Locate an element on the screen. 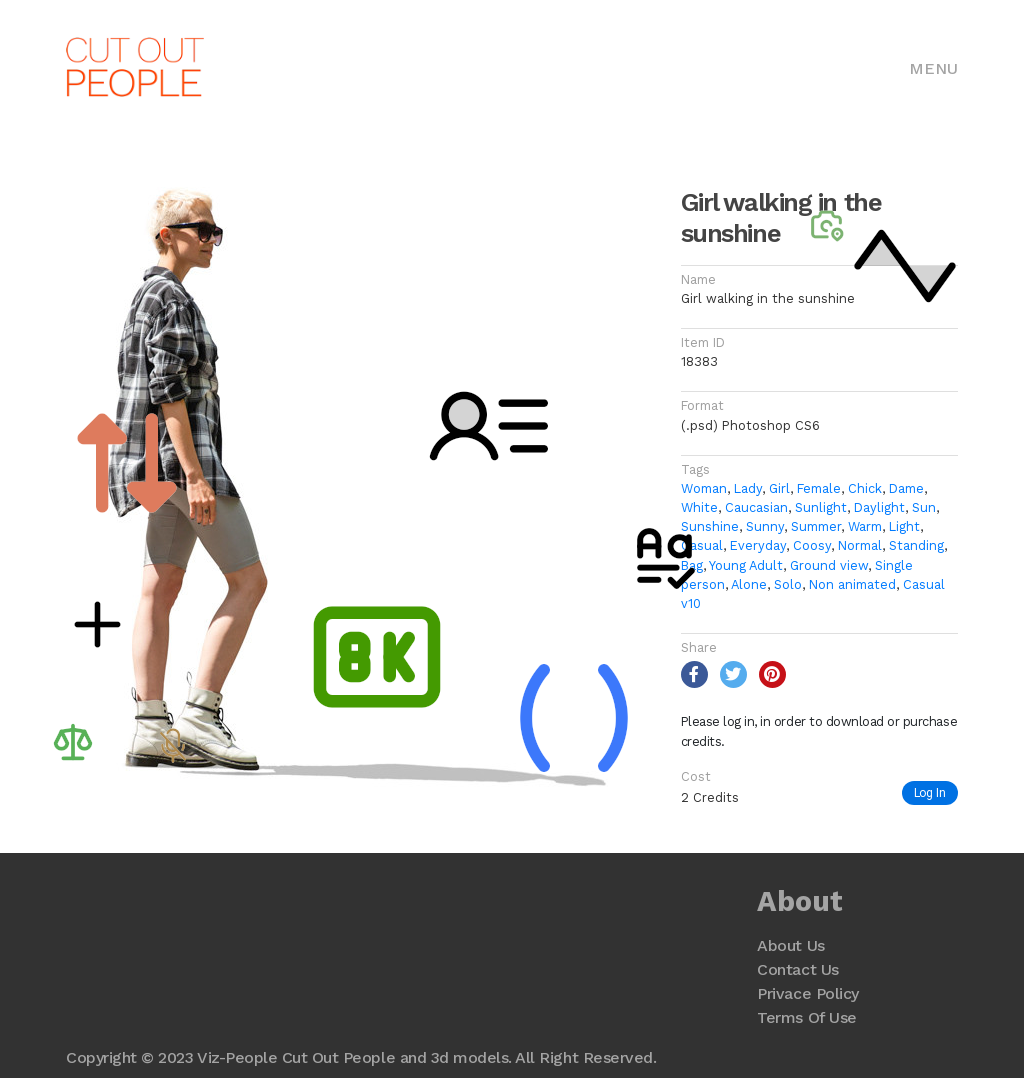 This screenshot has height=1078, width=1024. add a new item is located at coordinates (97, 624).